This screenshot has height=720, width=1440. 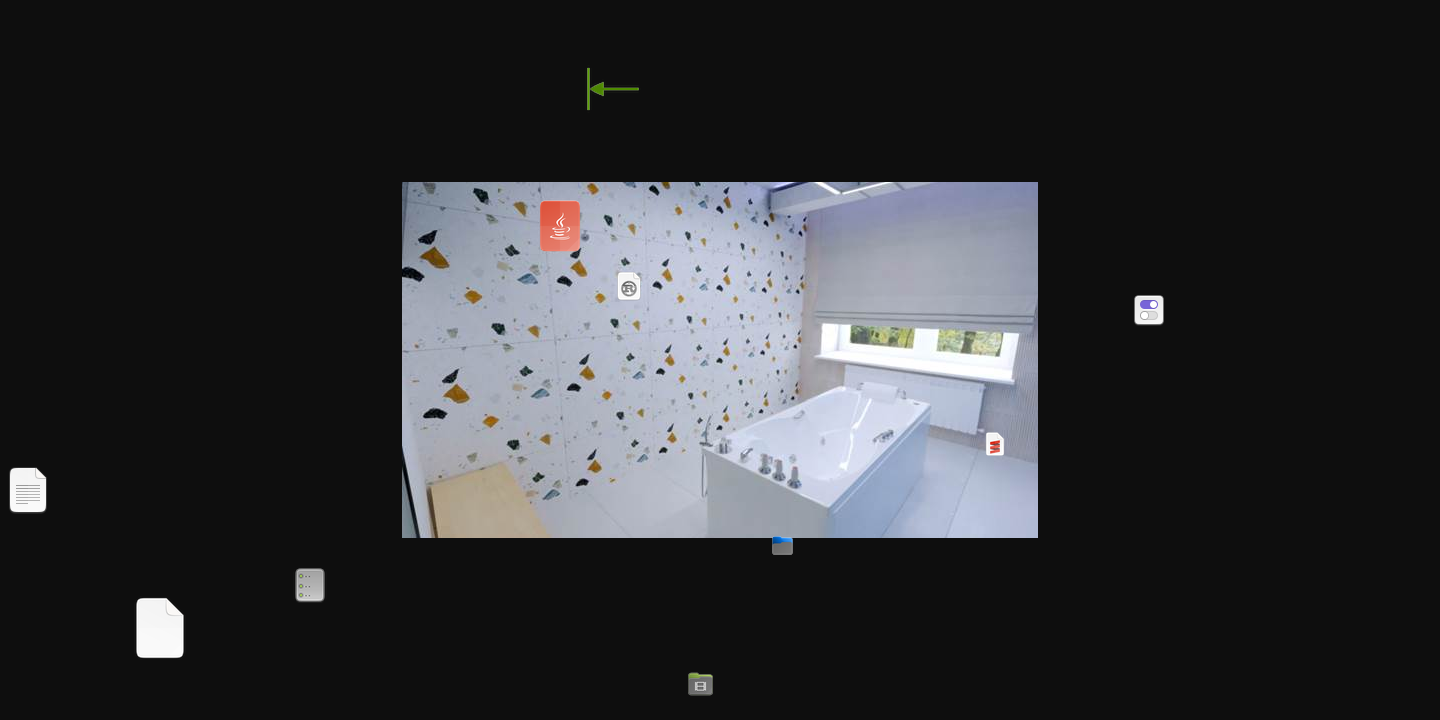 What do you see at coordinates (310, 585) in the screenshot?
I see `access network server settings` at bounding box center [310, 585].